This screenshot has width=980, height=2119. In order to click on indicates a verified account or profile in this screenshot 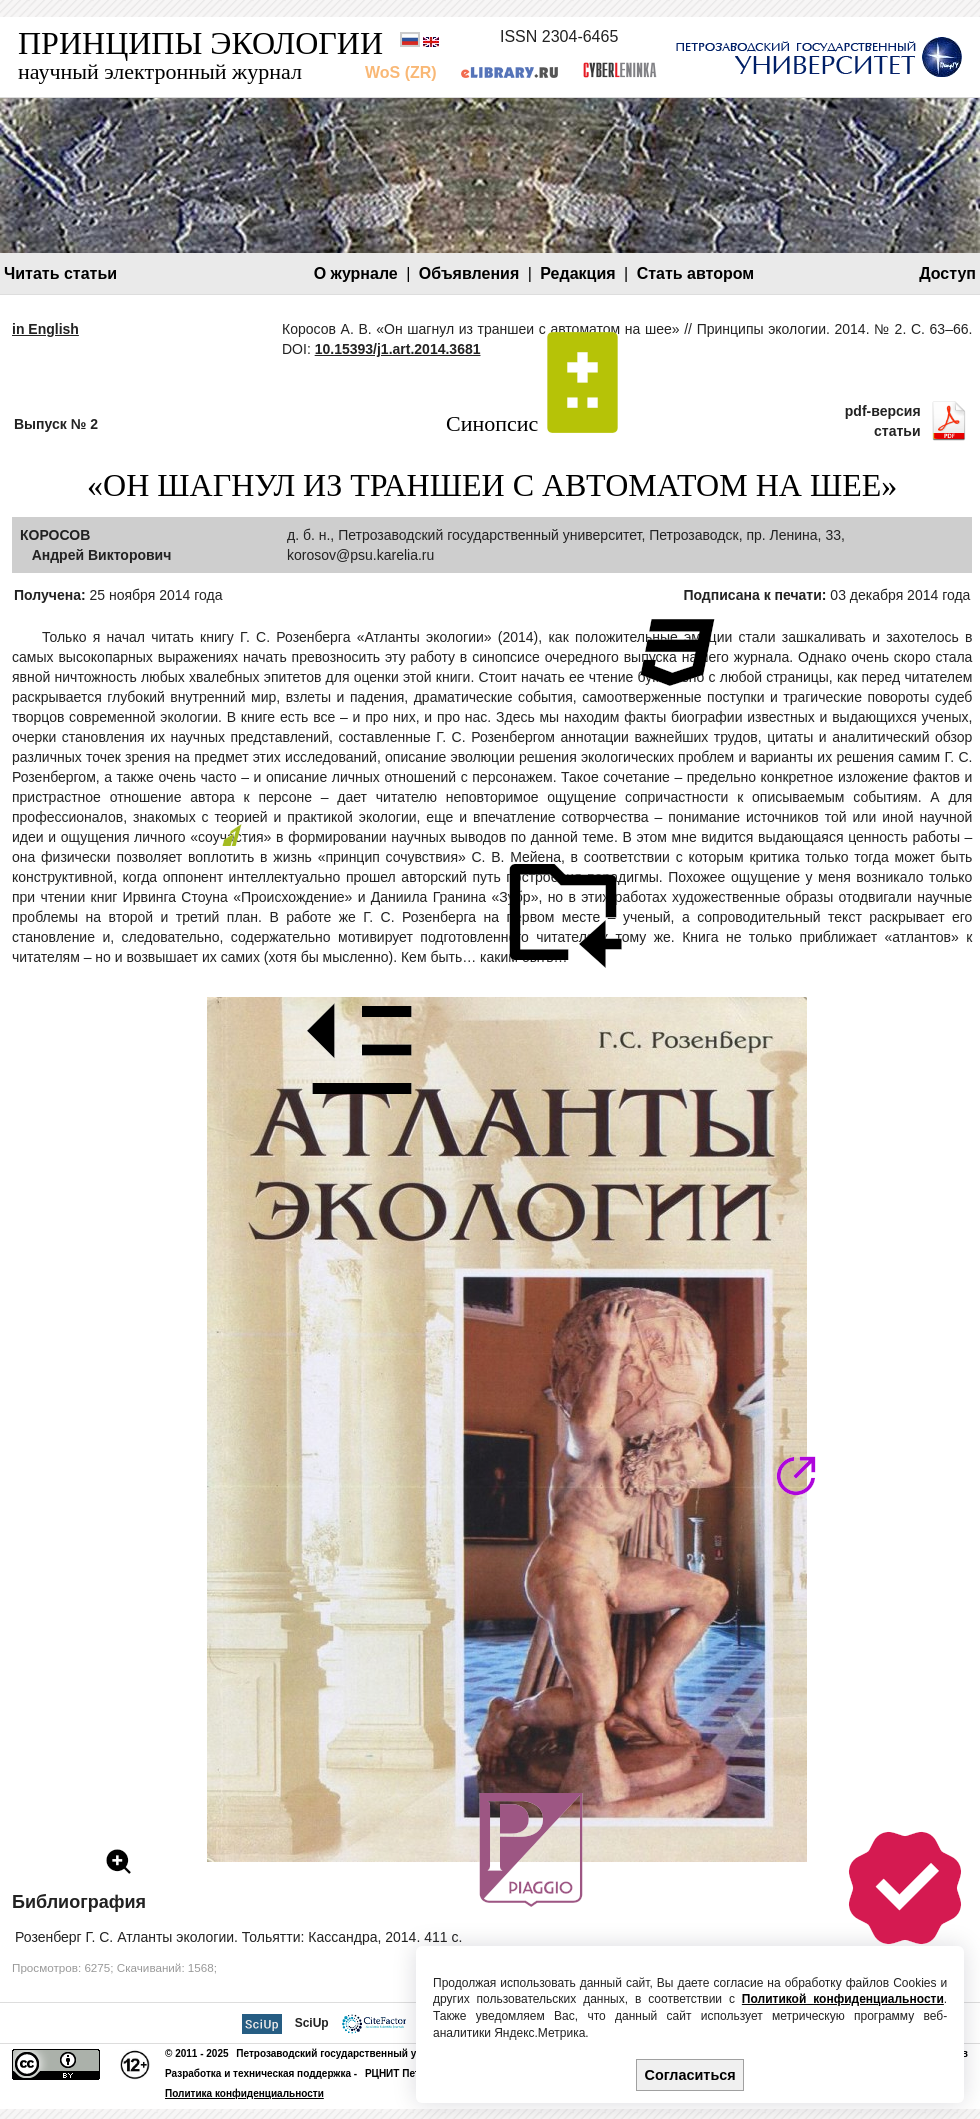, I will do `click(905, 1888)`.